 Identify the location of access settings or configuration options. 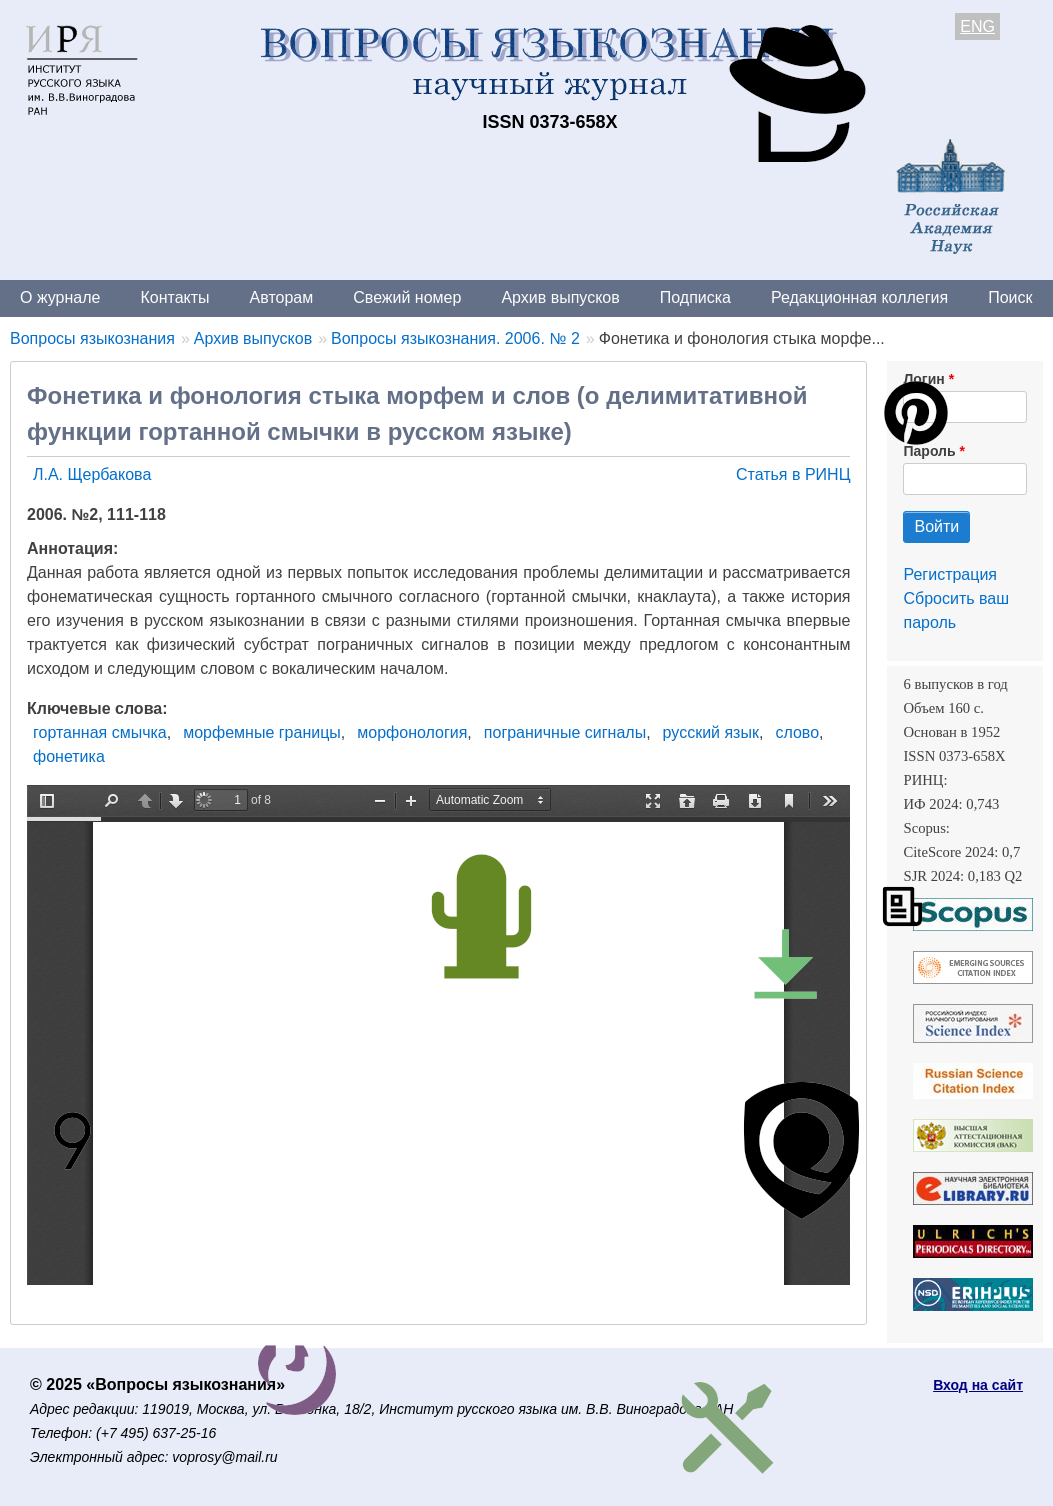
(728, 1428).